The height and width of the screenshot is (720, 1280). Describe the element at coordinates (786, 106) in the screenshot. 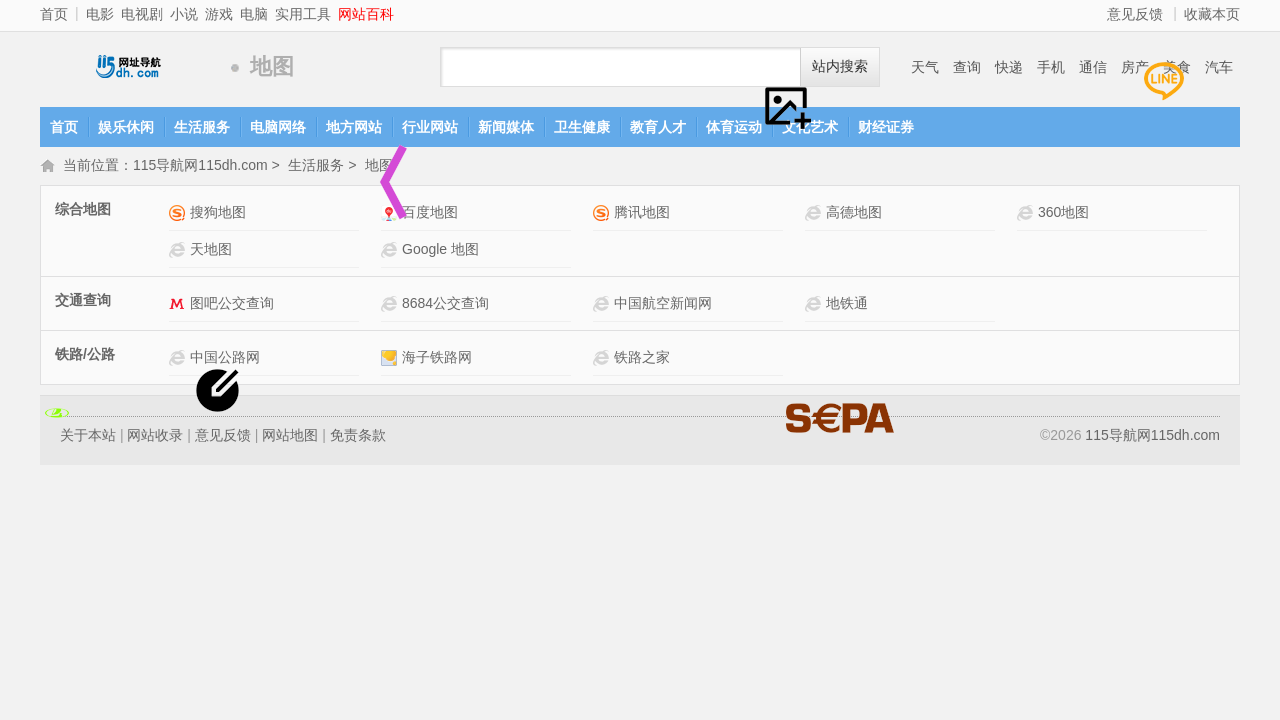

I see `add a new image or photo` at that location.